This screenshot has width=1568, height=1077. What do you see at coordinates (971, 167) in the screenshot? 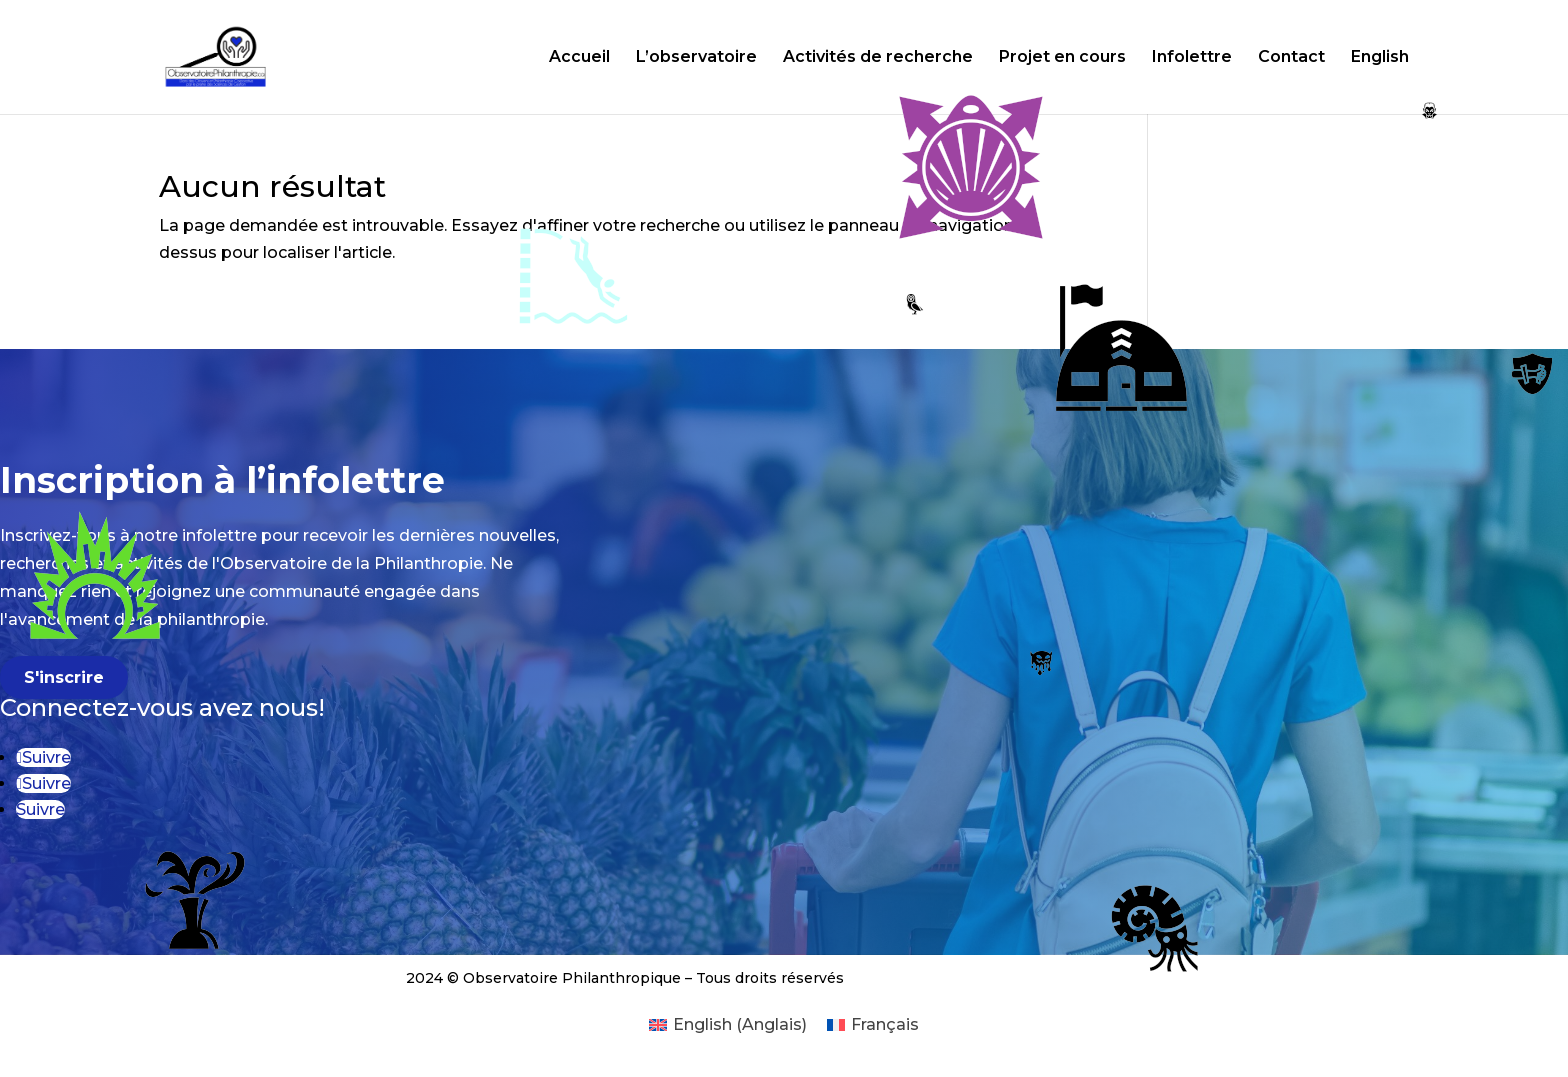
I see `share or broadcast game achievement` at bounding box center [971, 167].